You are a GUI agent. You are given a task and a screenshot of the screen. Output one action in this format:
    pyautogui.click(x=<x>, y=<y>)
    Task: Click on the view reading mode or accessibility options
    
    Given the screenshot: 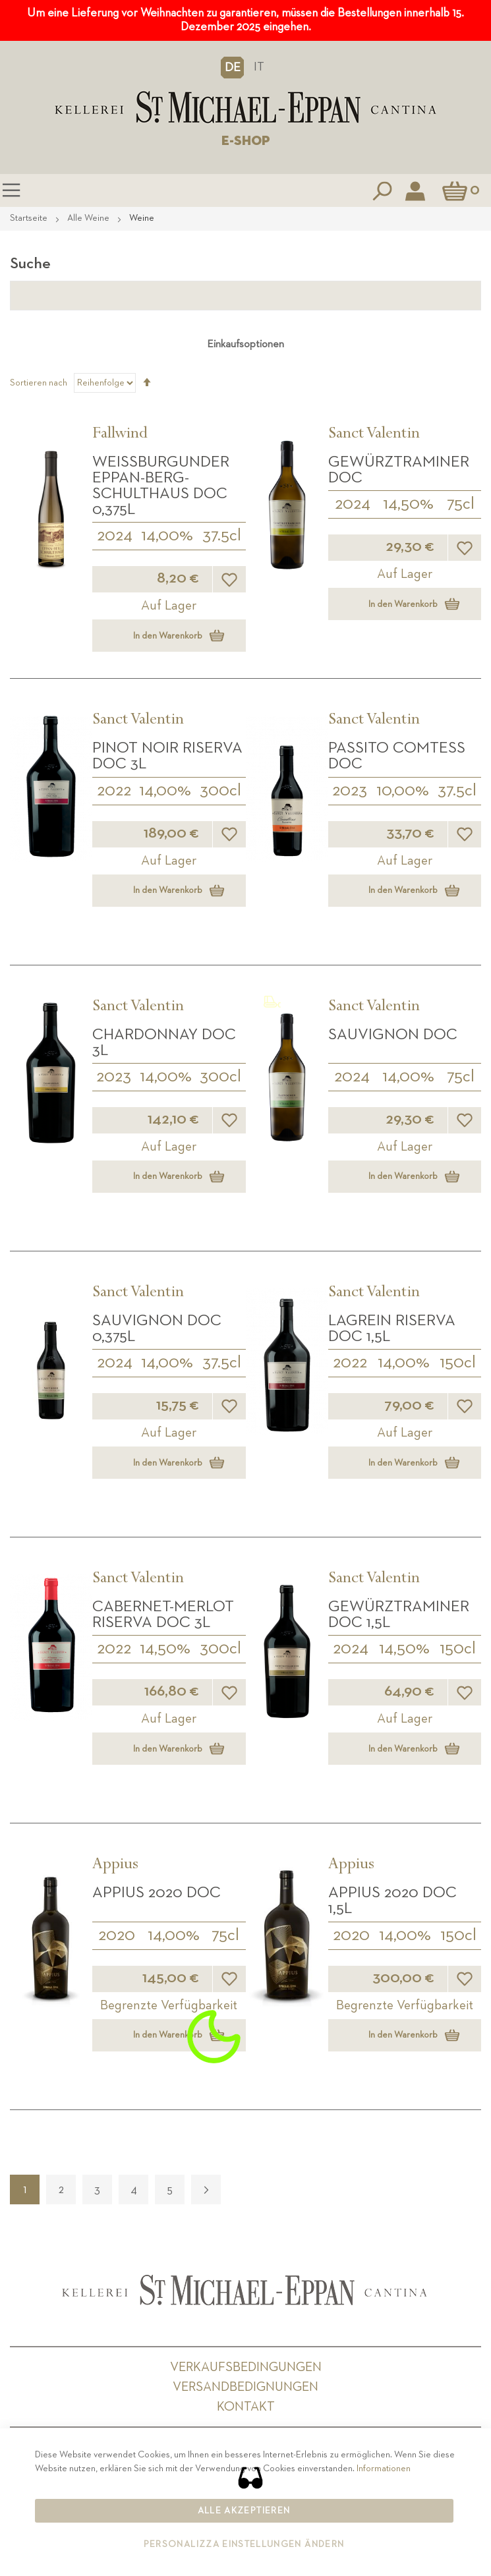 What is the action you would take?
    pyautogui.click(x=250, y=2478)
    